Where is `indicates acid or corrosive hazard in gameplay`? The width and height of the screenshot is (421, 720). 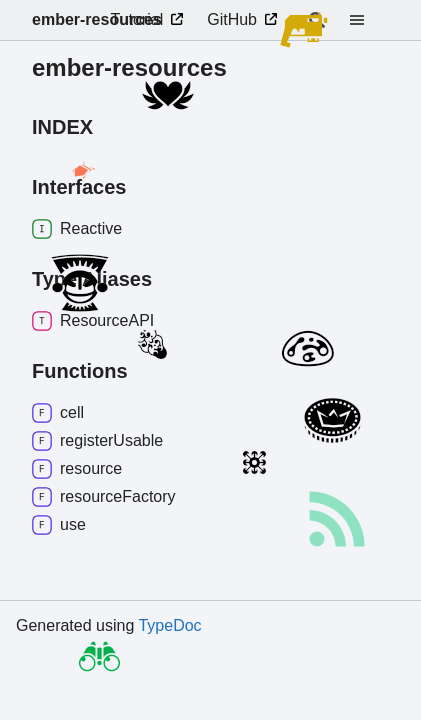
indicates acid or corrosive hazard in gameplay is located at coordinates (308, 348).